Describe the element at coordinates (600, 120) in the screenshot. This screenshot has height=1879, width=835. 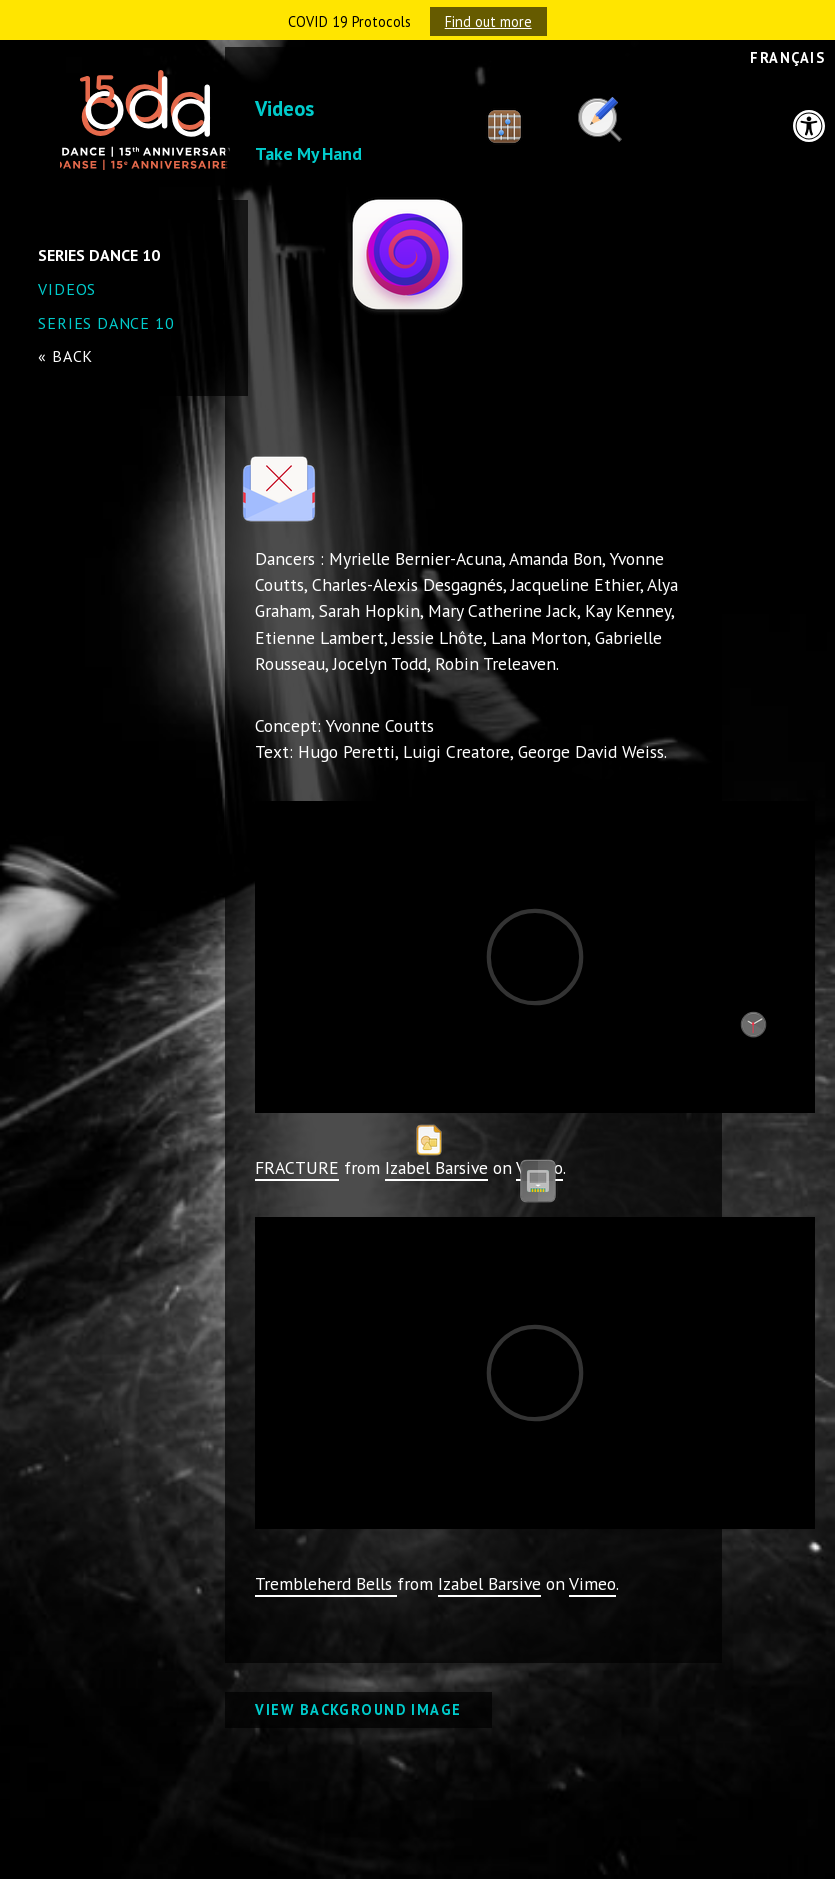
I see `open find and replace tool` at that location.